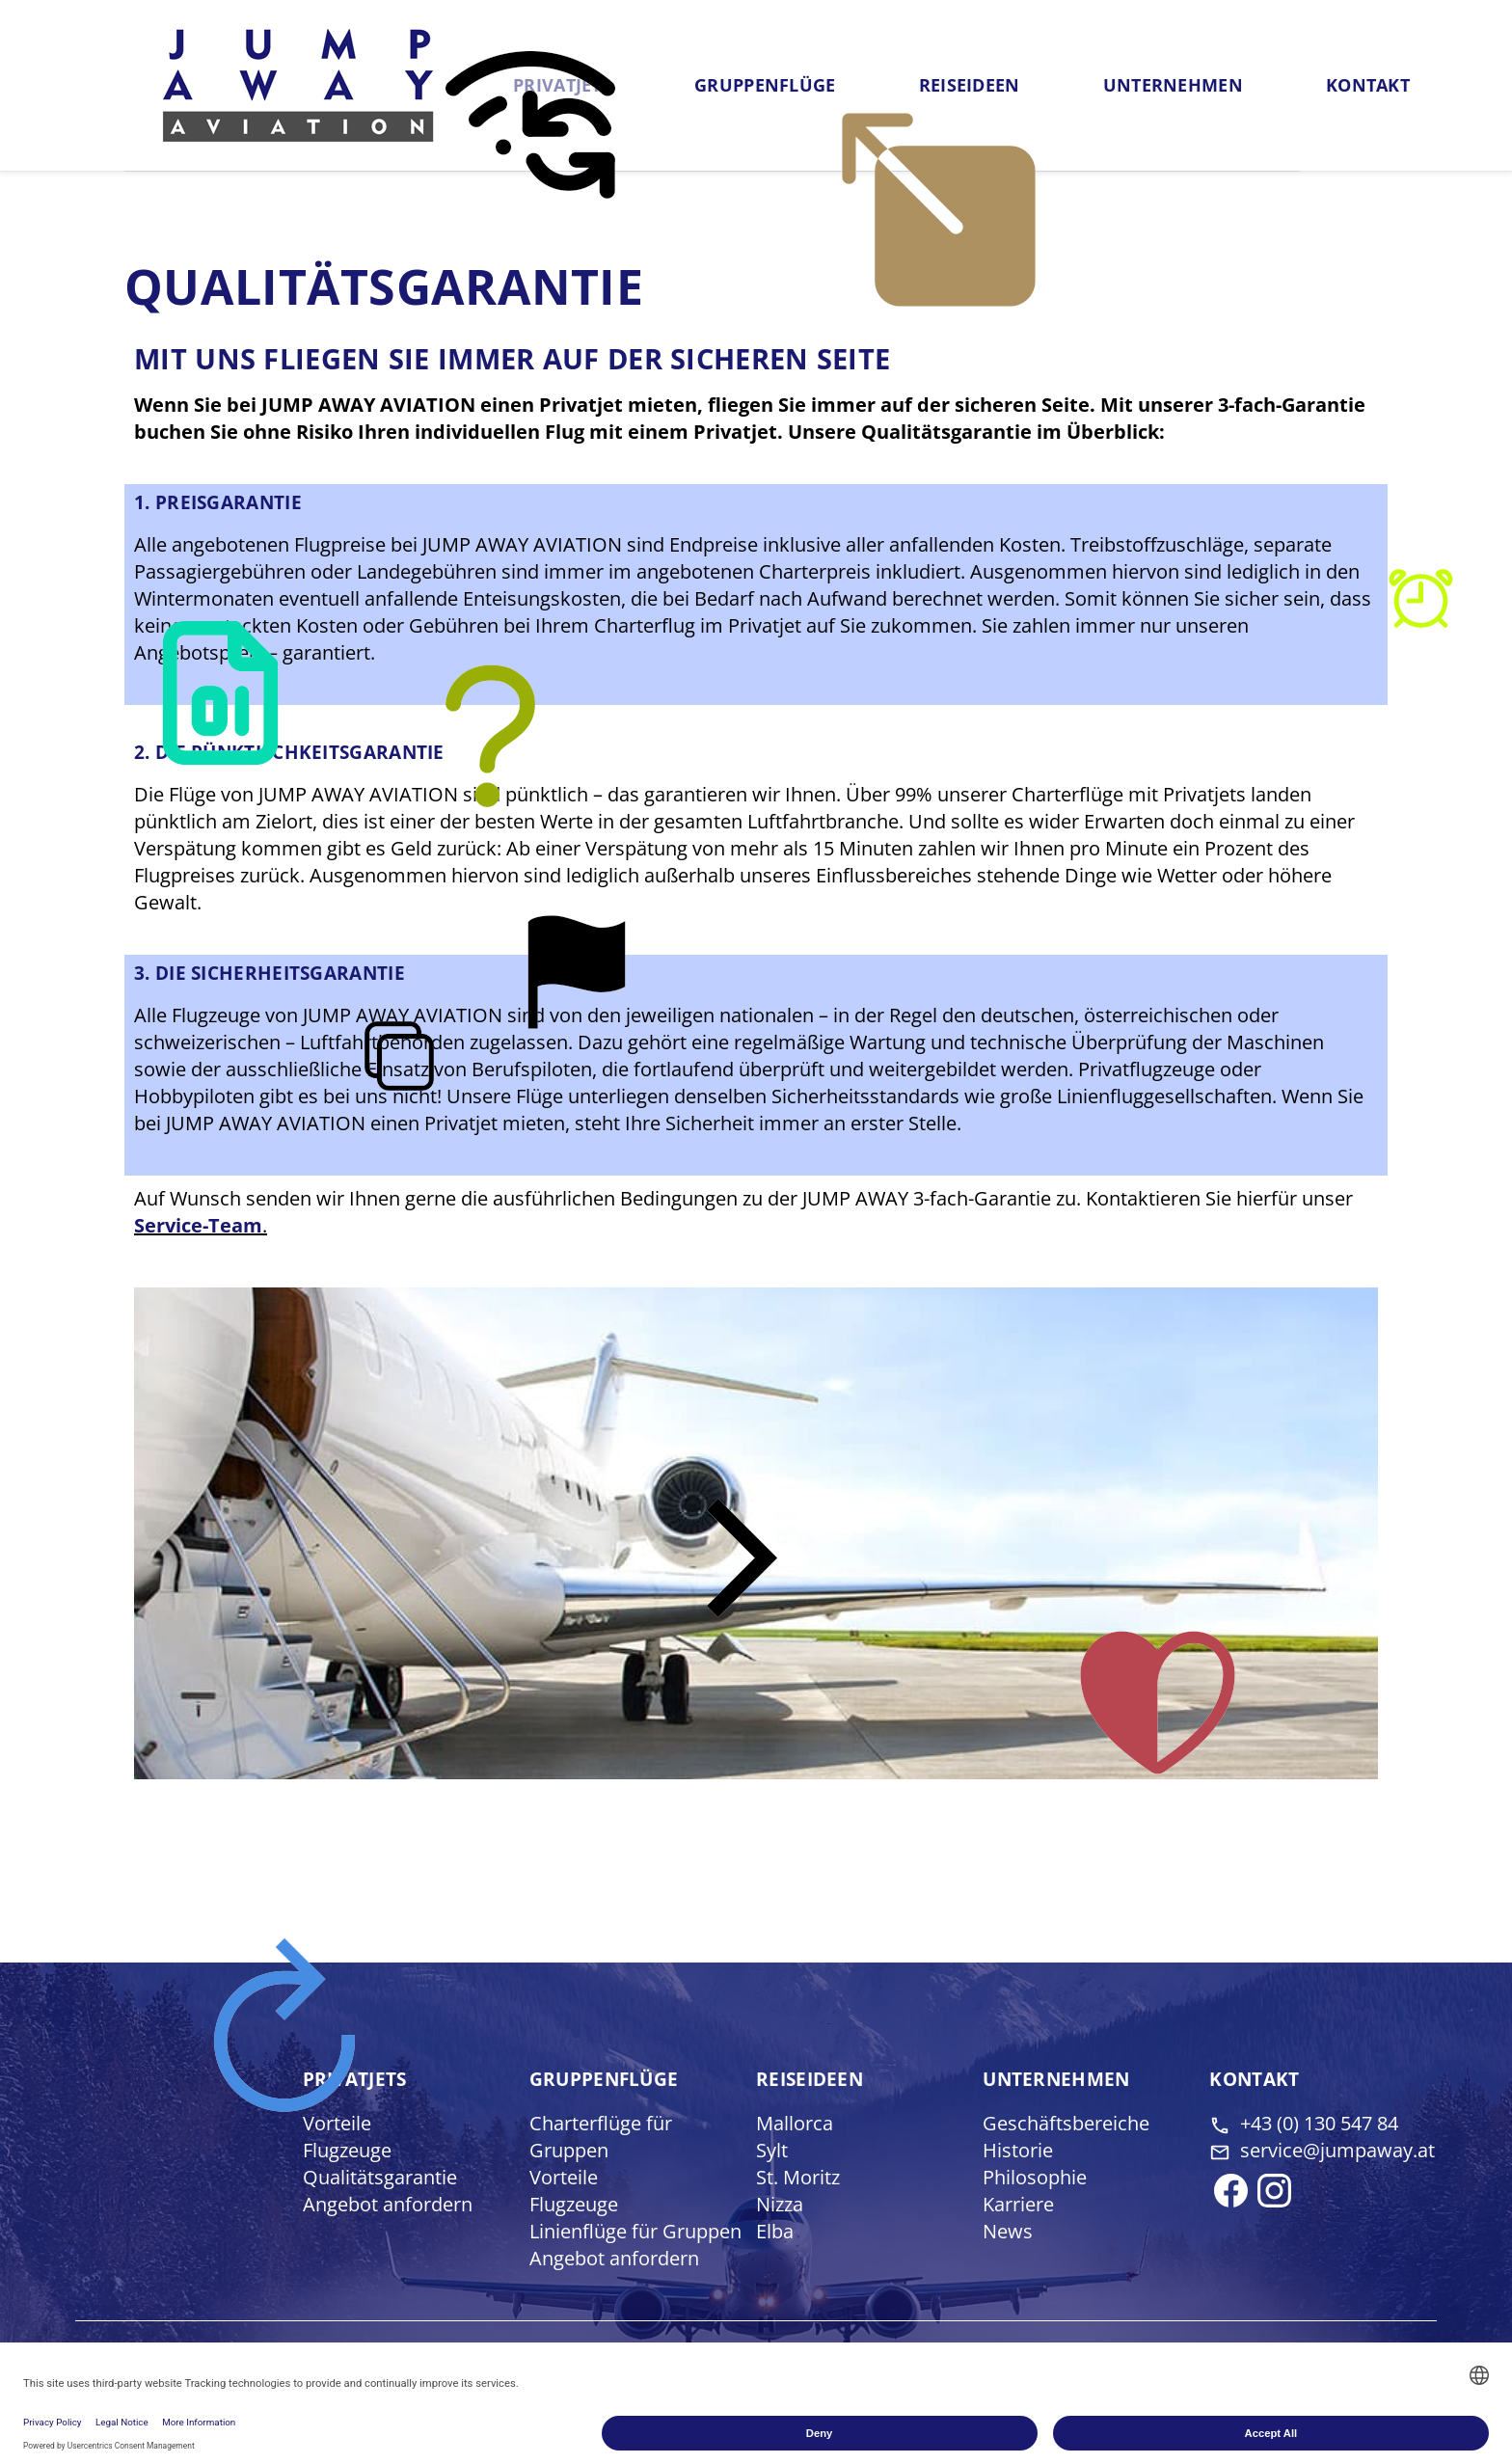  Describe the element at coordinates (399, 1056) in the screenshot. I see `copy to clipboard` at that location.